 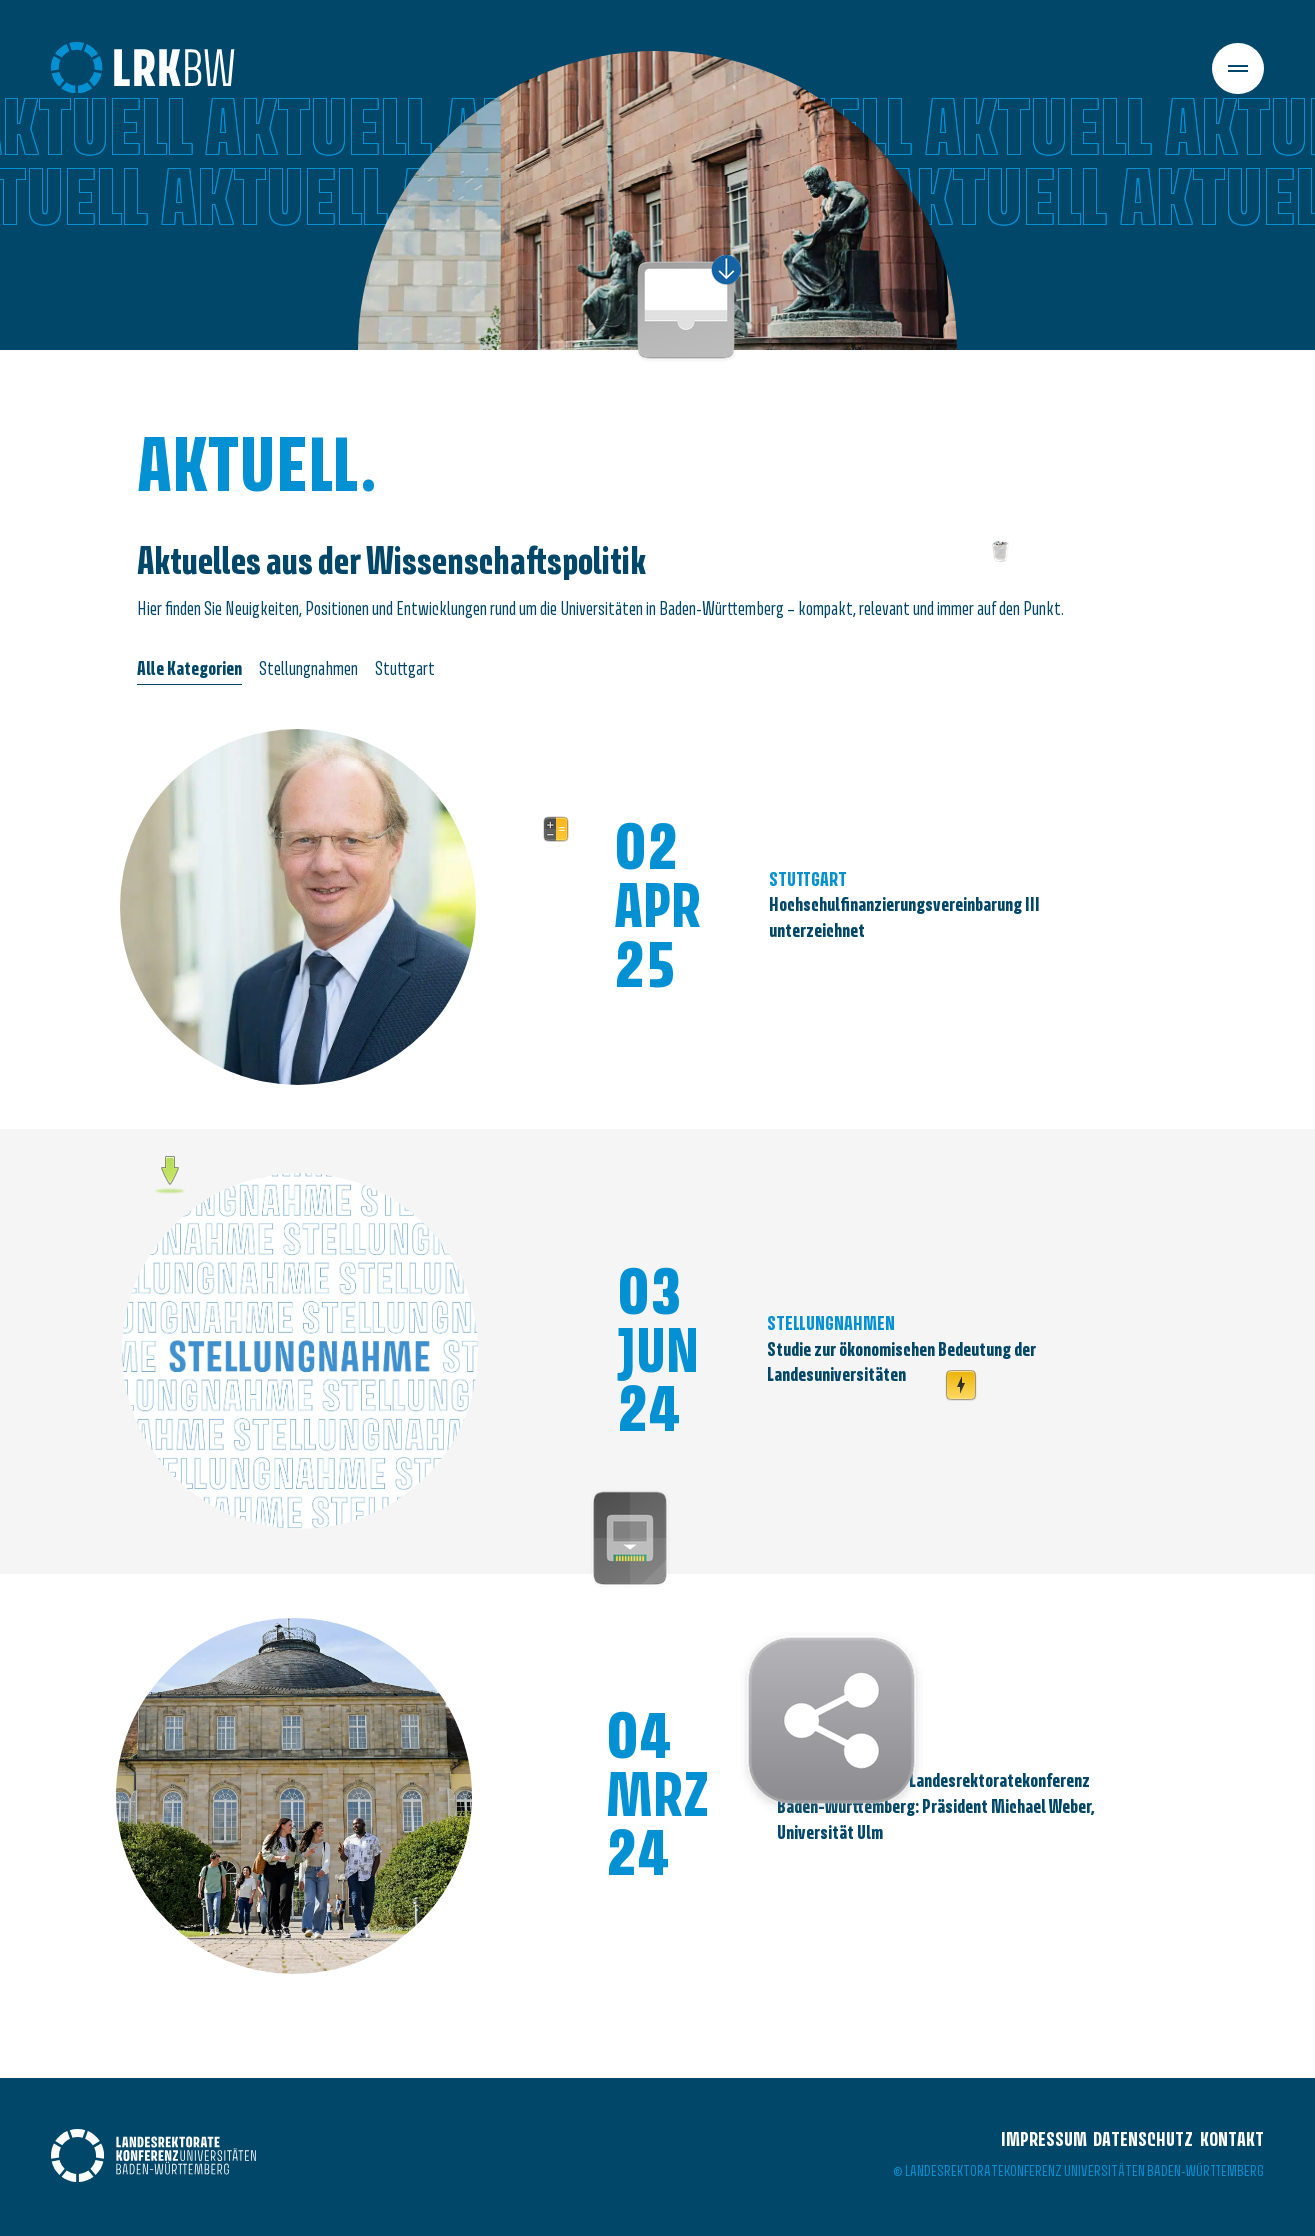 What do you see at coordinates (961, 1385) in the screenshot?
I see `access power management settings` at bounding box center [961, 1385].